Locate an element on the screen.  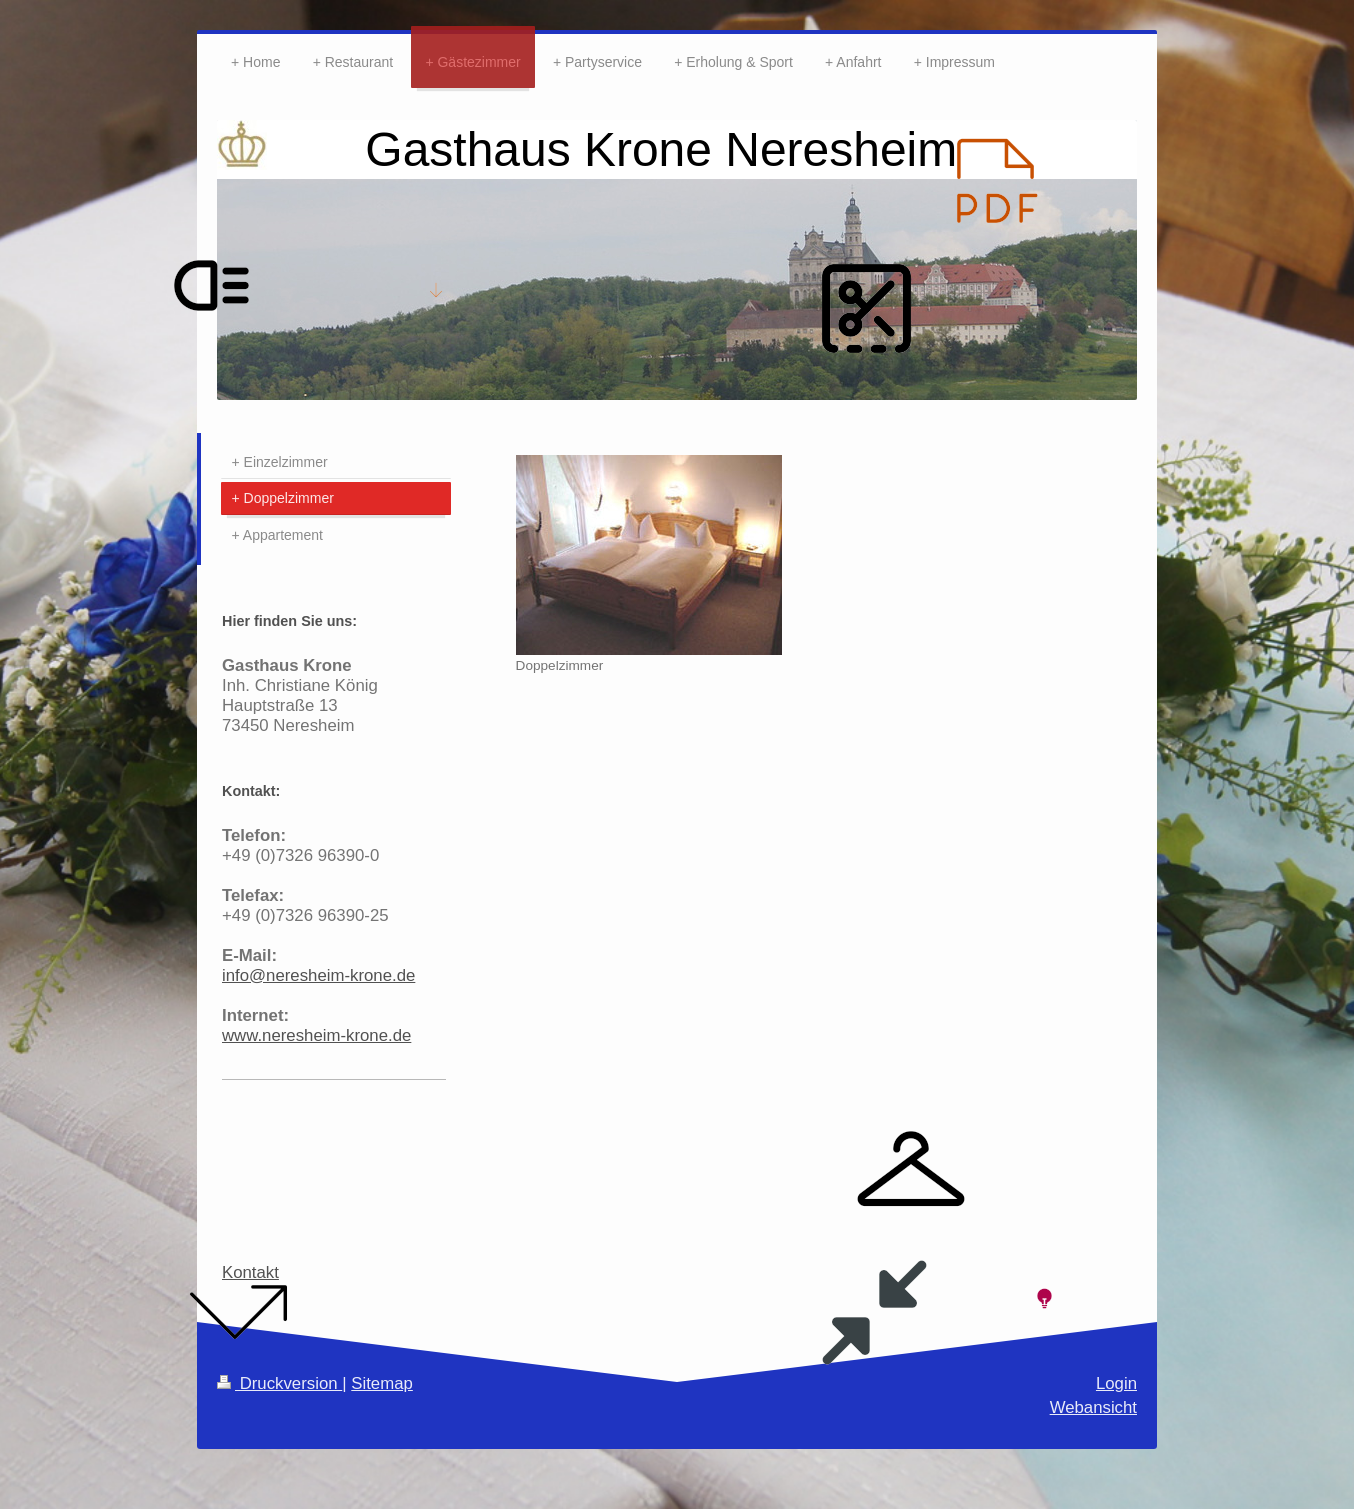
access wardrobe or clothing options is located at coordinates (911, 1174).